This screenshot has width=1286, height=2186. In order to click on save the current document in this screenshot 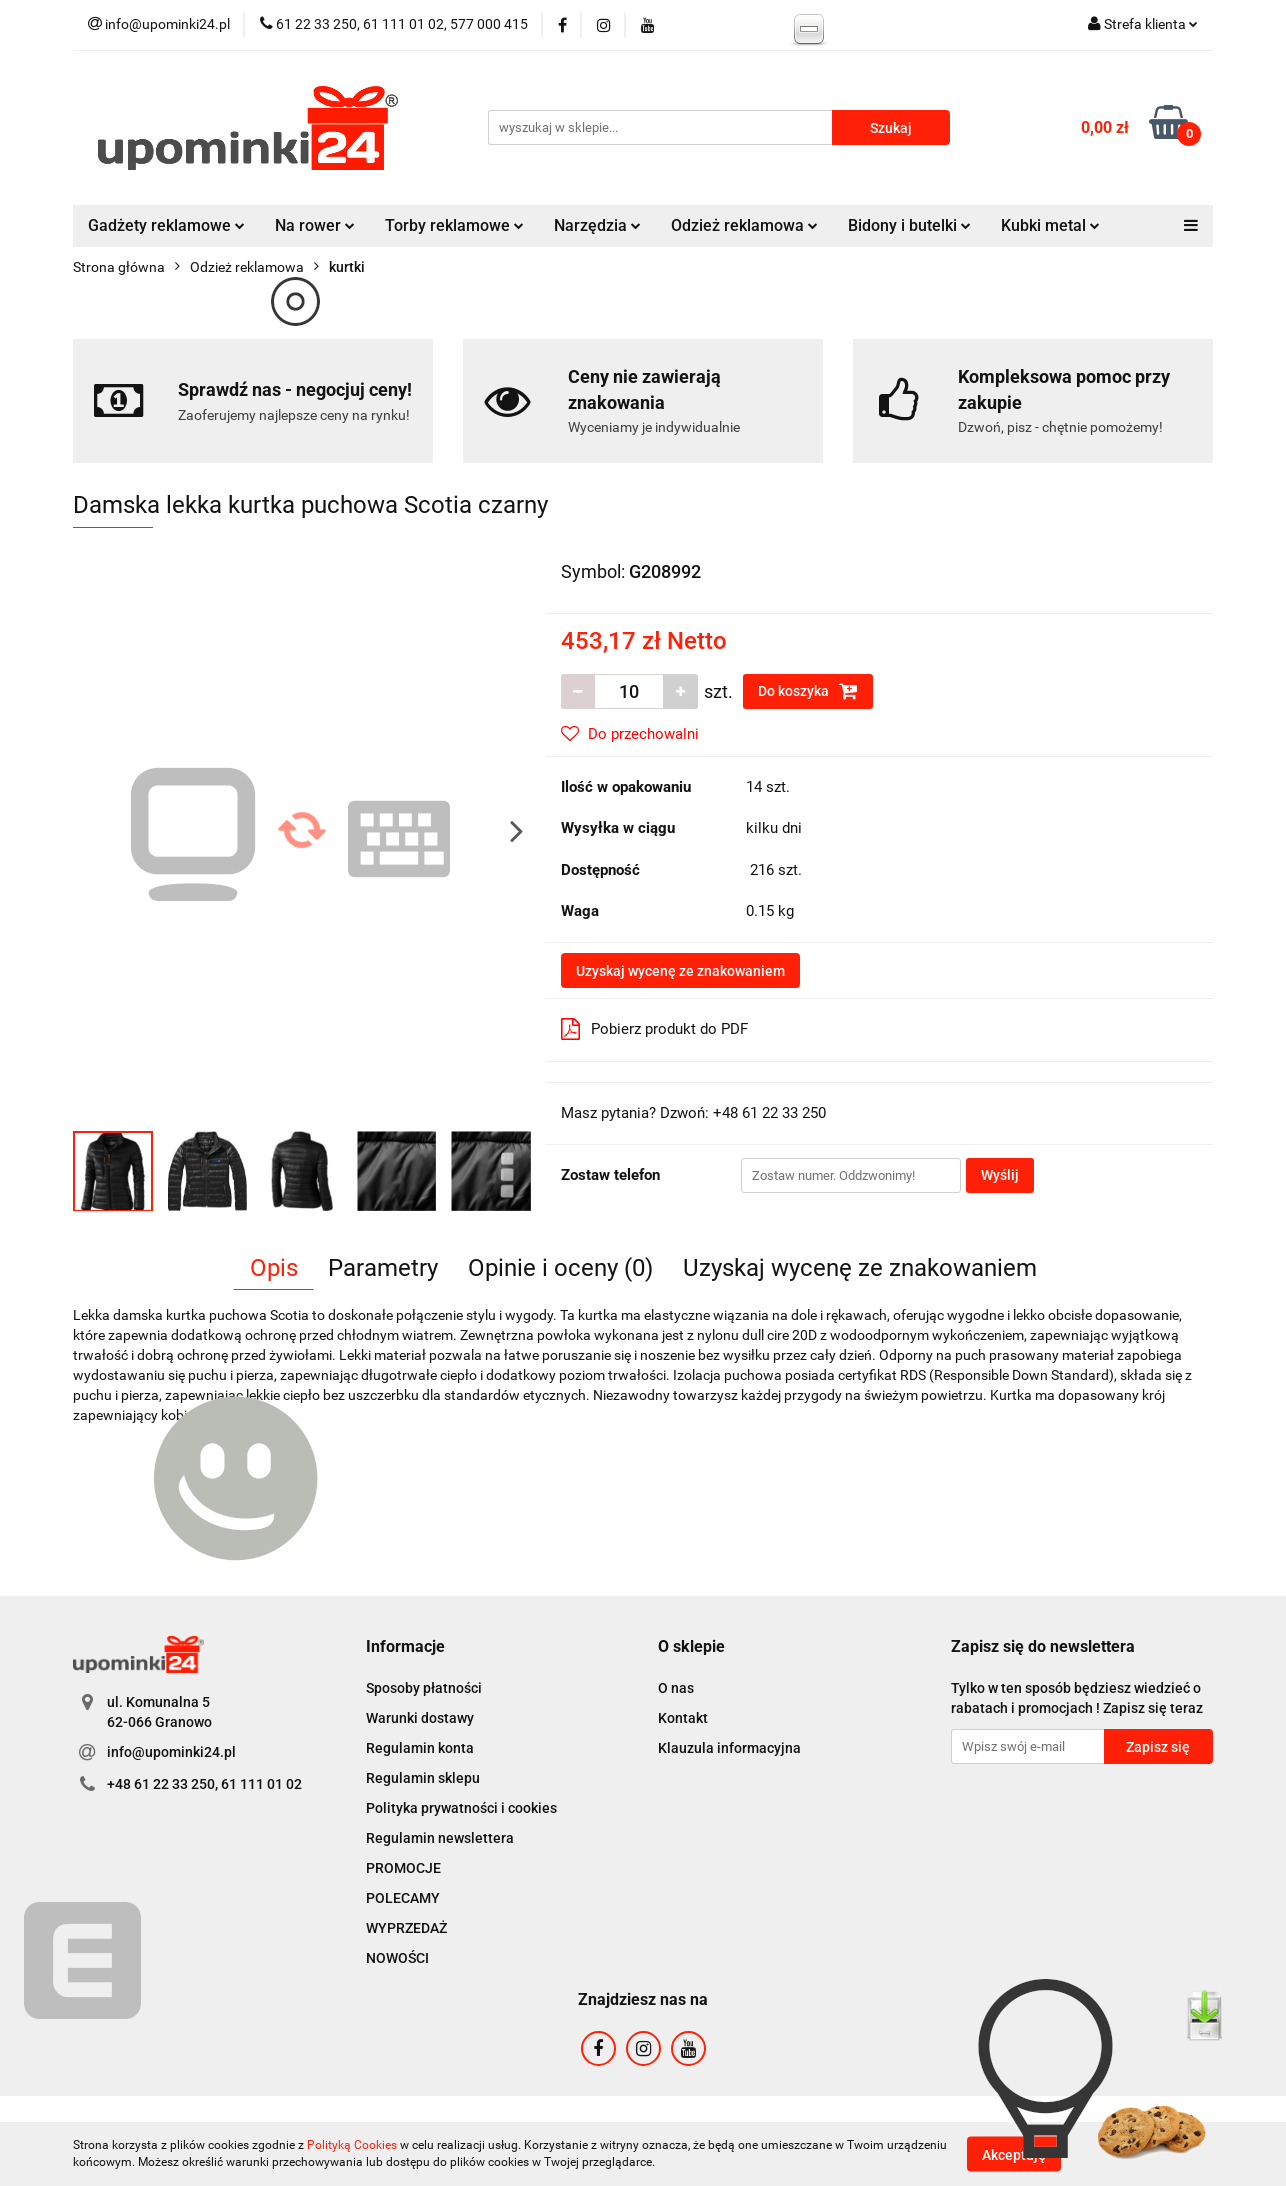, I will do `click(1204, 2016)`.